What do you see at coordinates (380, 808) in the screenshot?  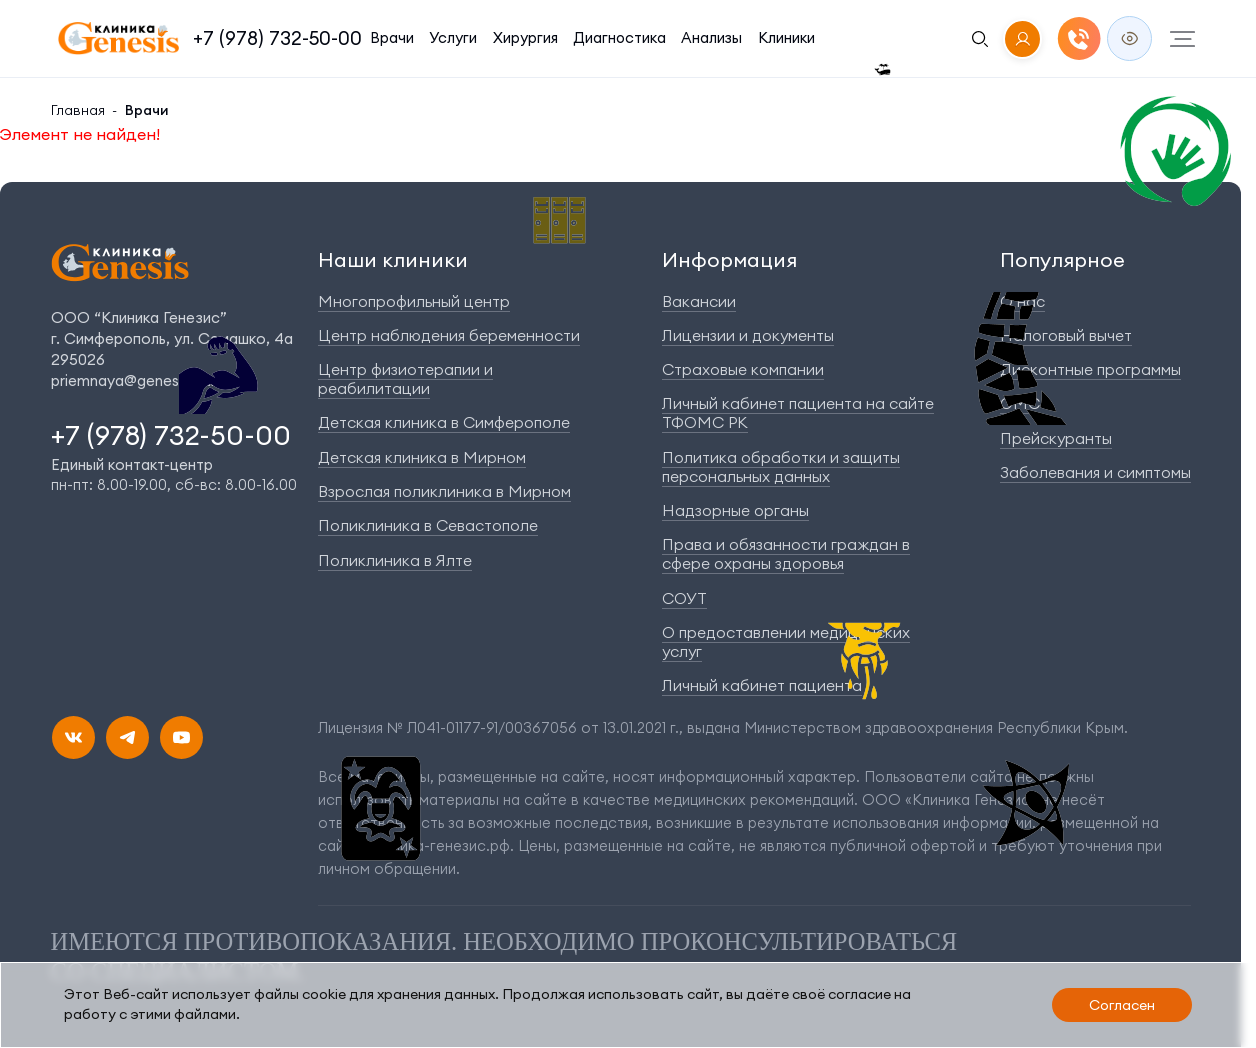 I see `play a wild card or joker in a card game` at bounding box center [380, 808].